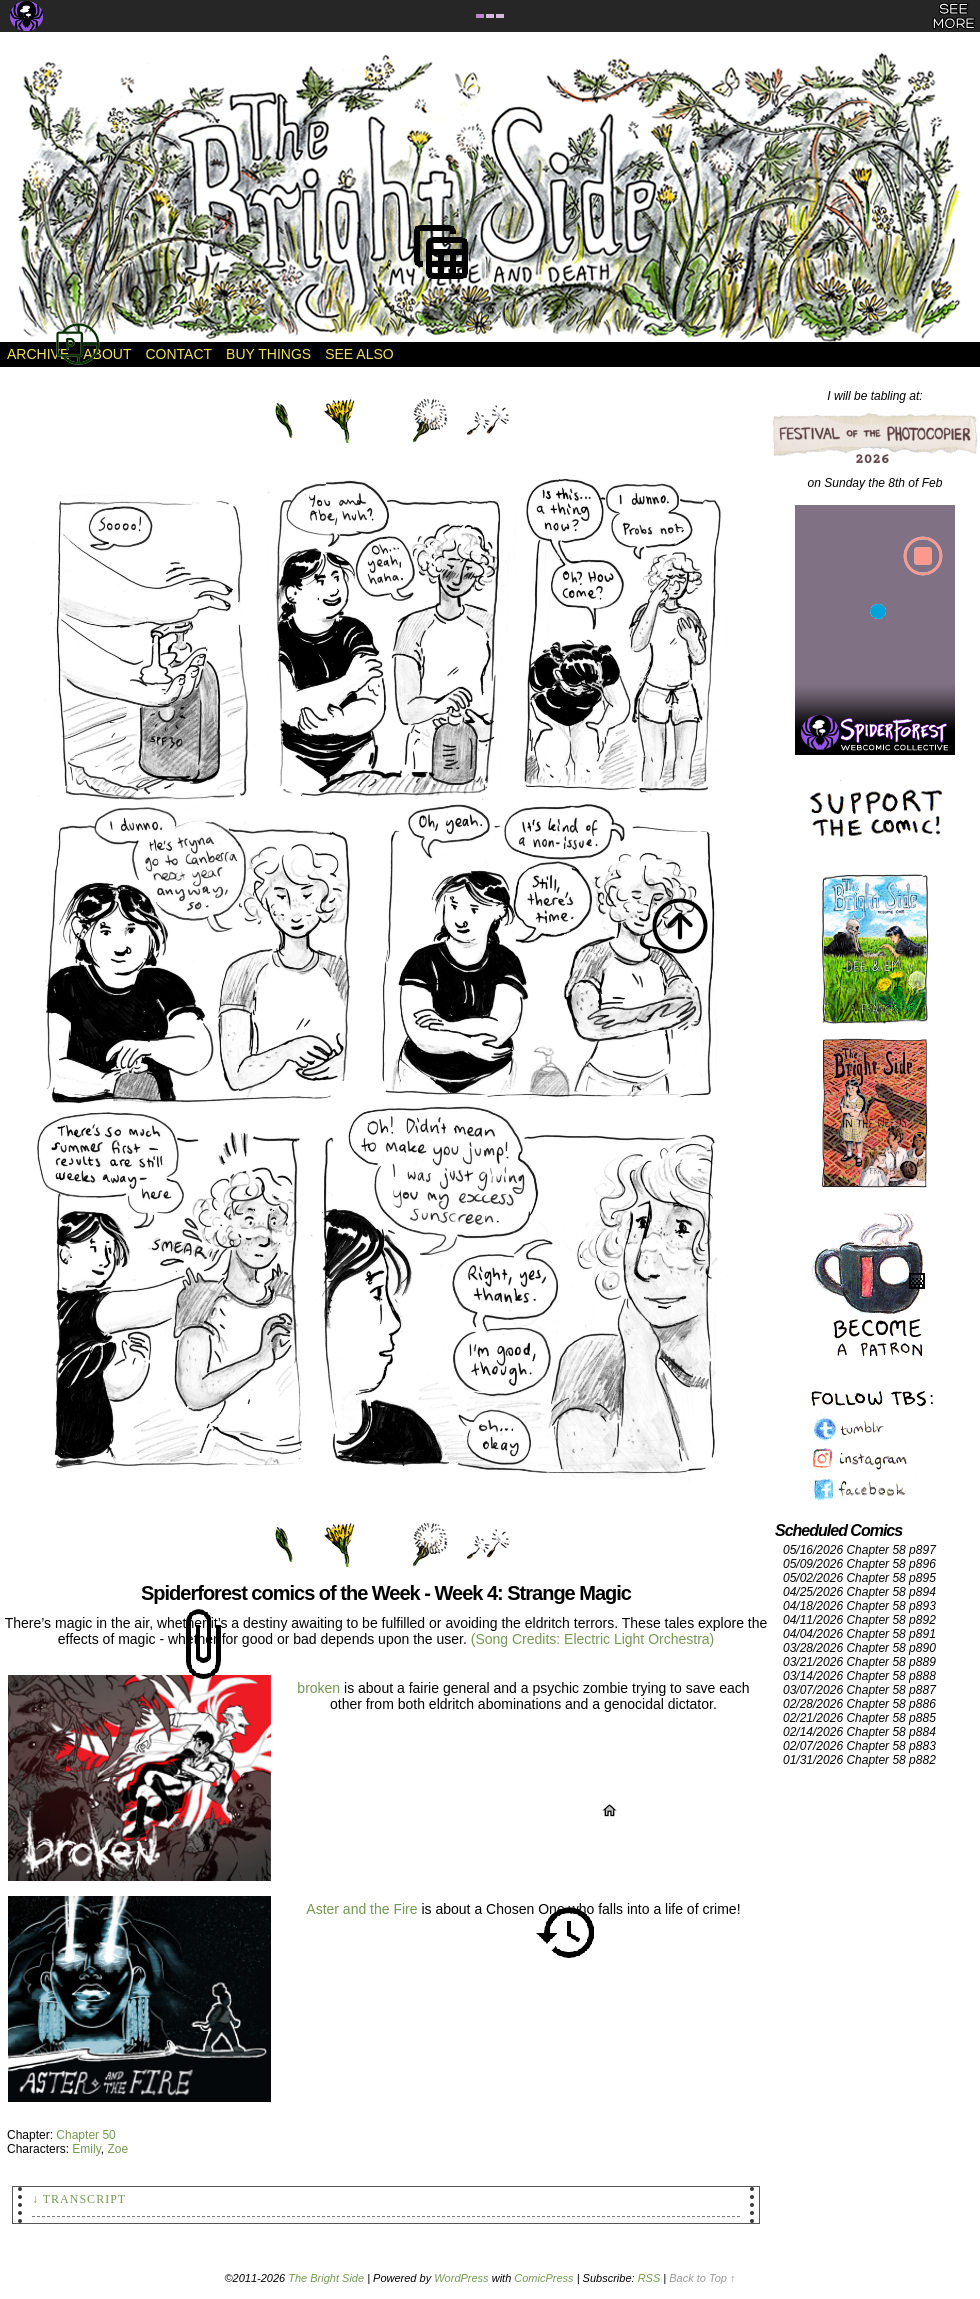 This screenshot has width=980, height=2299. I want to click on navigate to the home screen, so click(609, 1810).